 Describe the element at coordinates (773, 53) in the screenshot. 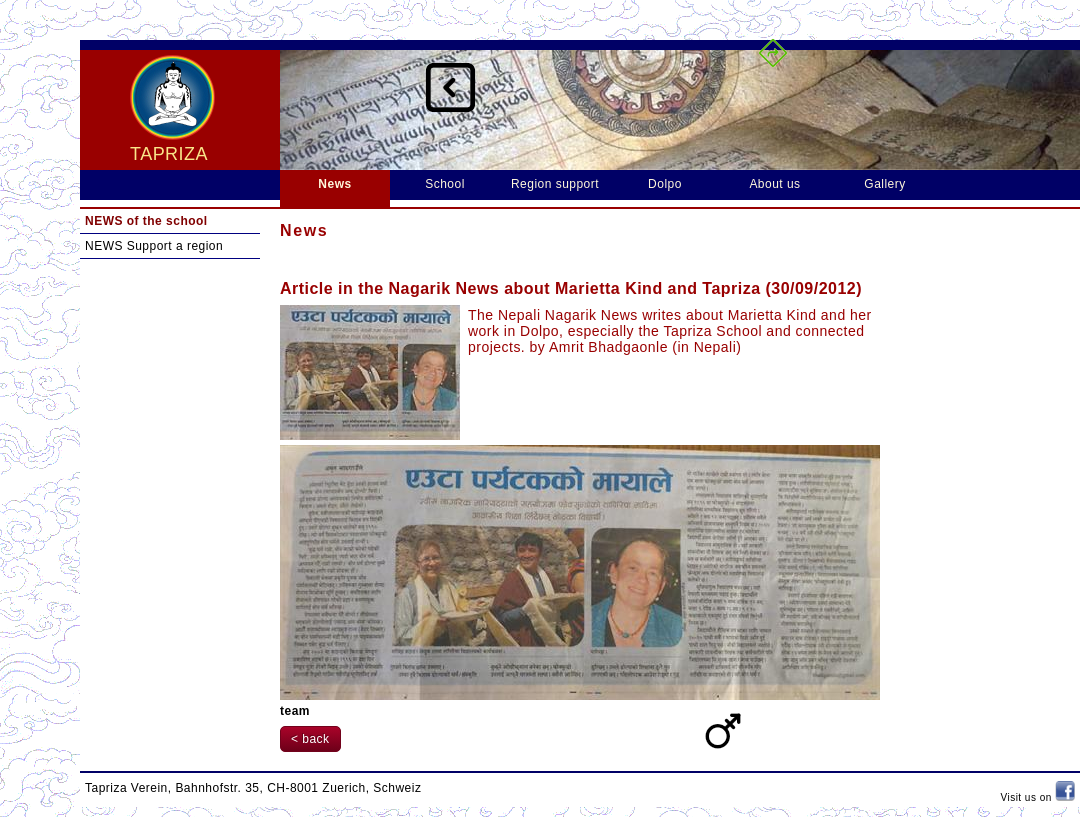

I see `indicates a turn or direction change ahead` at that location.